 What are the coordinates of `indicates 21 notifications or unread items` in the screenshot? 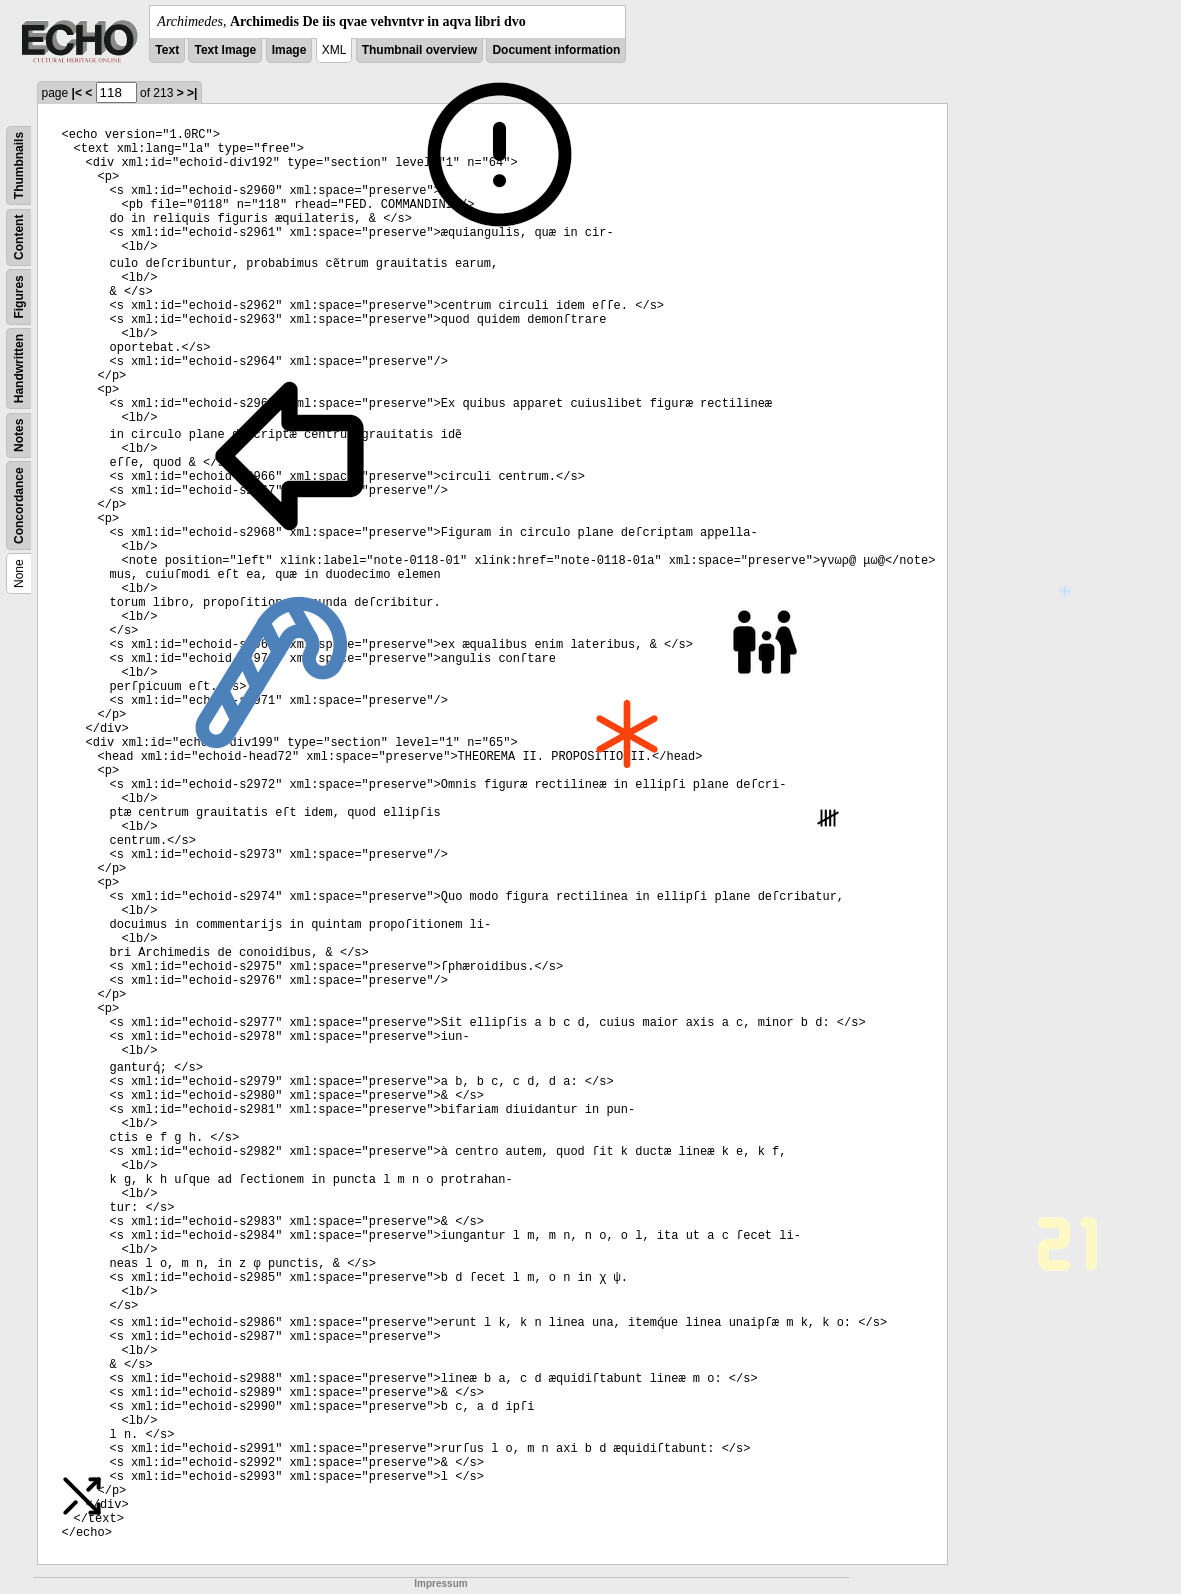 It's located at (1070, 1244).